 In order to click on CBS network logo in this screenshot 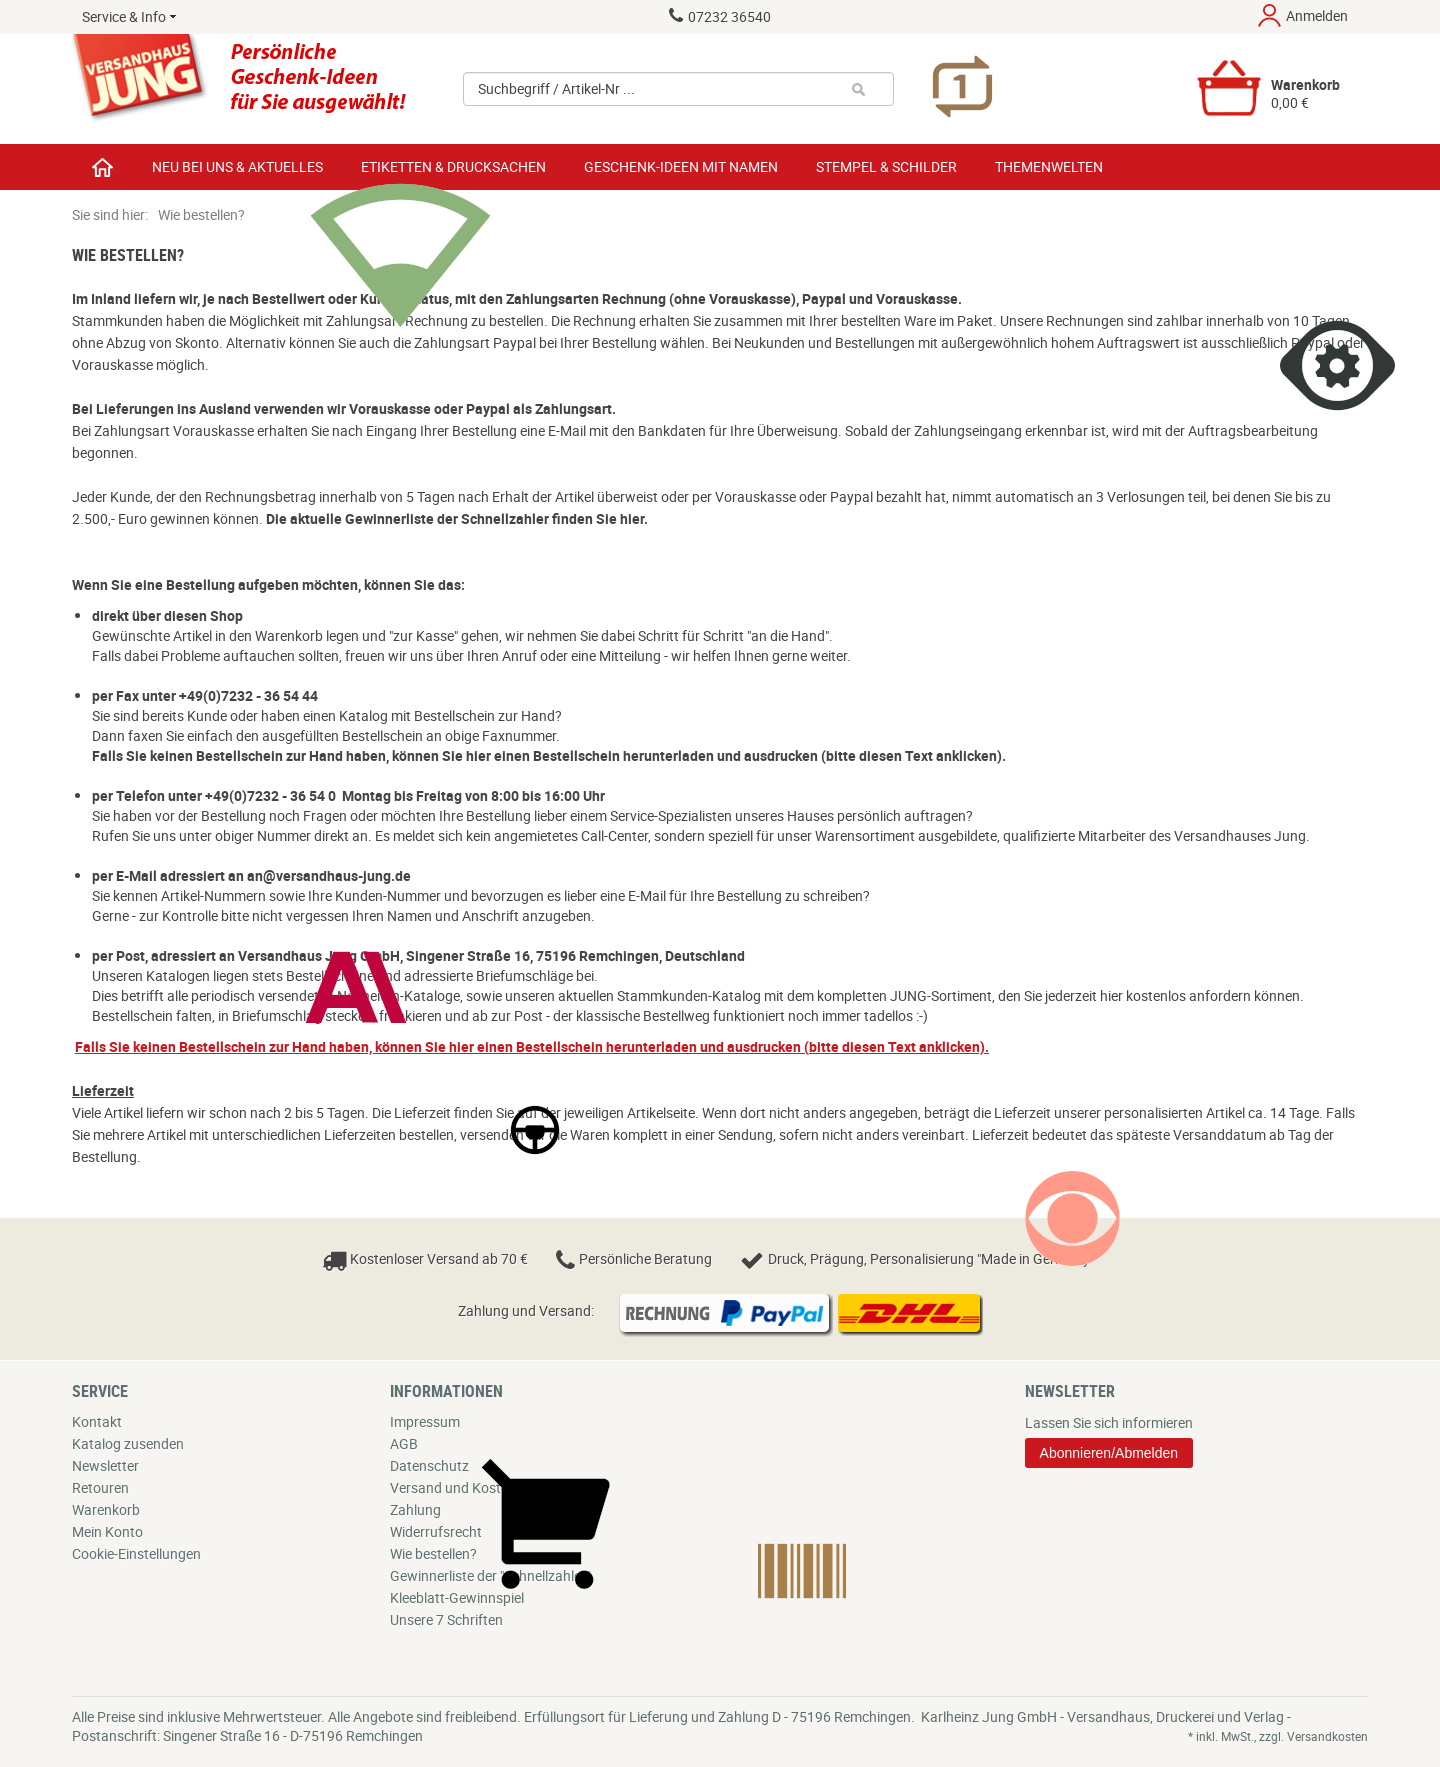, I will do `click(1072, 1218)`.